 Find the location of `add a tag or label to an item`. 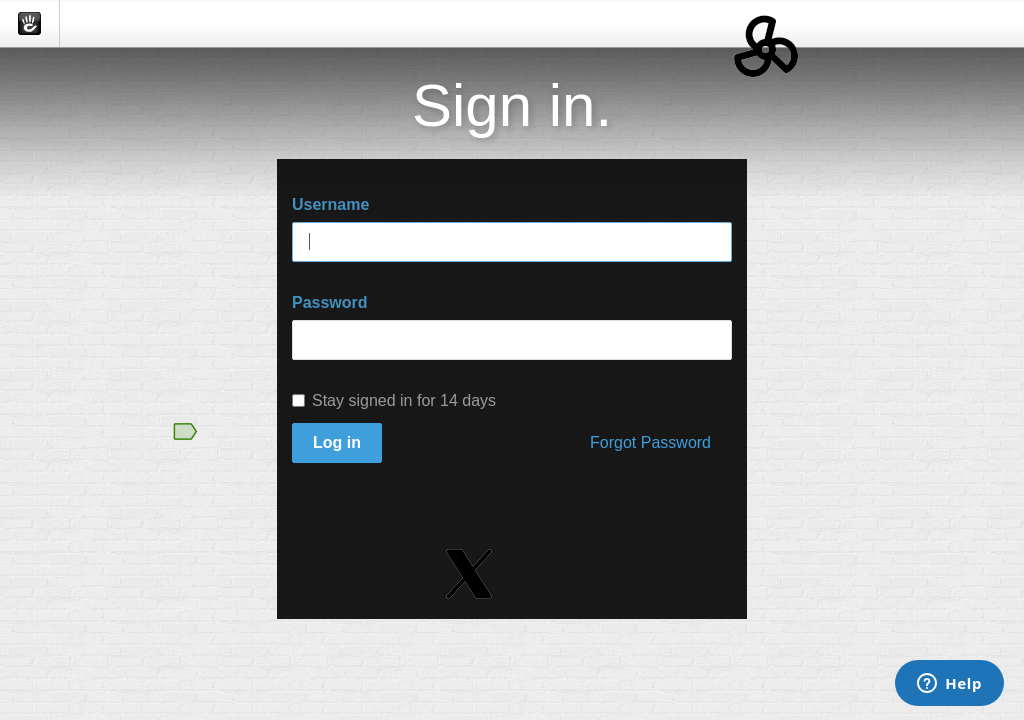

add a tag or label to an item is located at coordinates (184, 431).